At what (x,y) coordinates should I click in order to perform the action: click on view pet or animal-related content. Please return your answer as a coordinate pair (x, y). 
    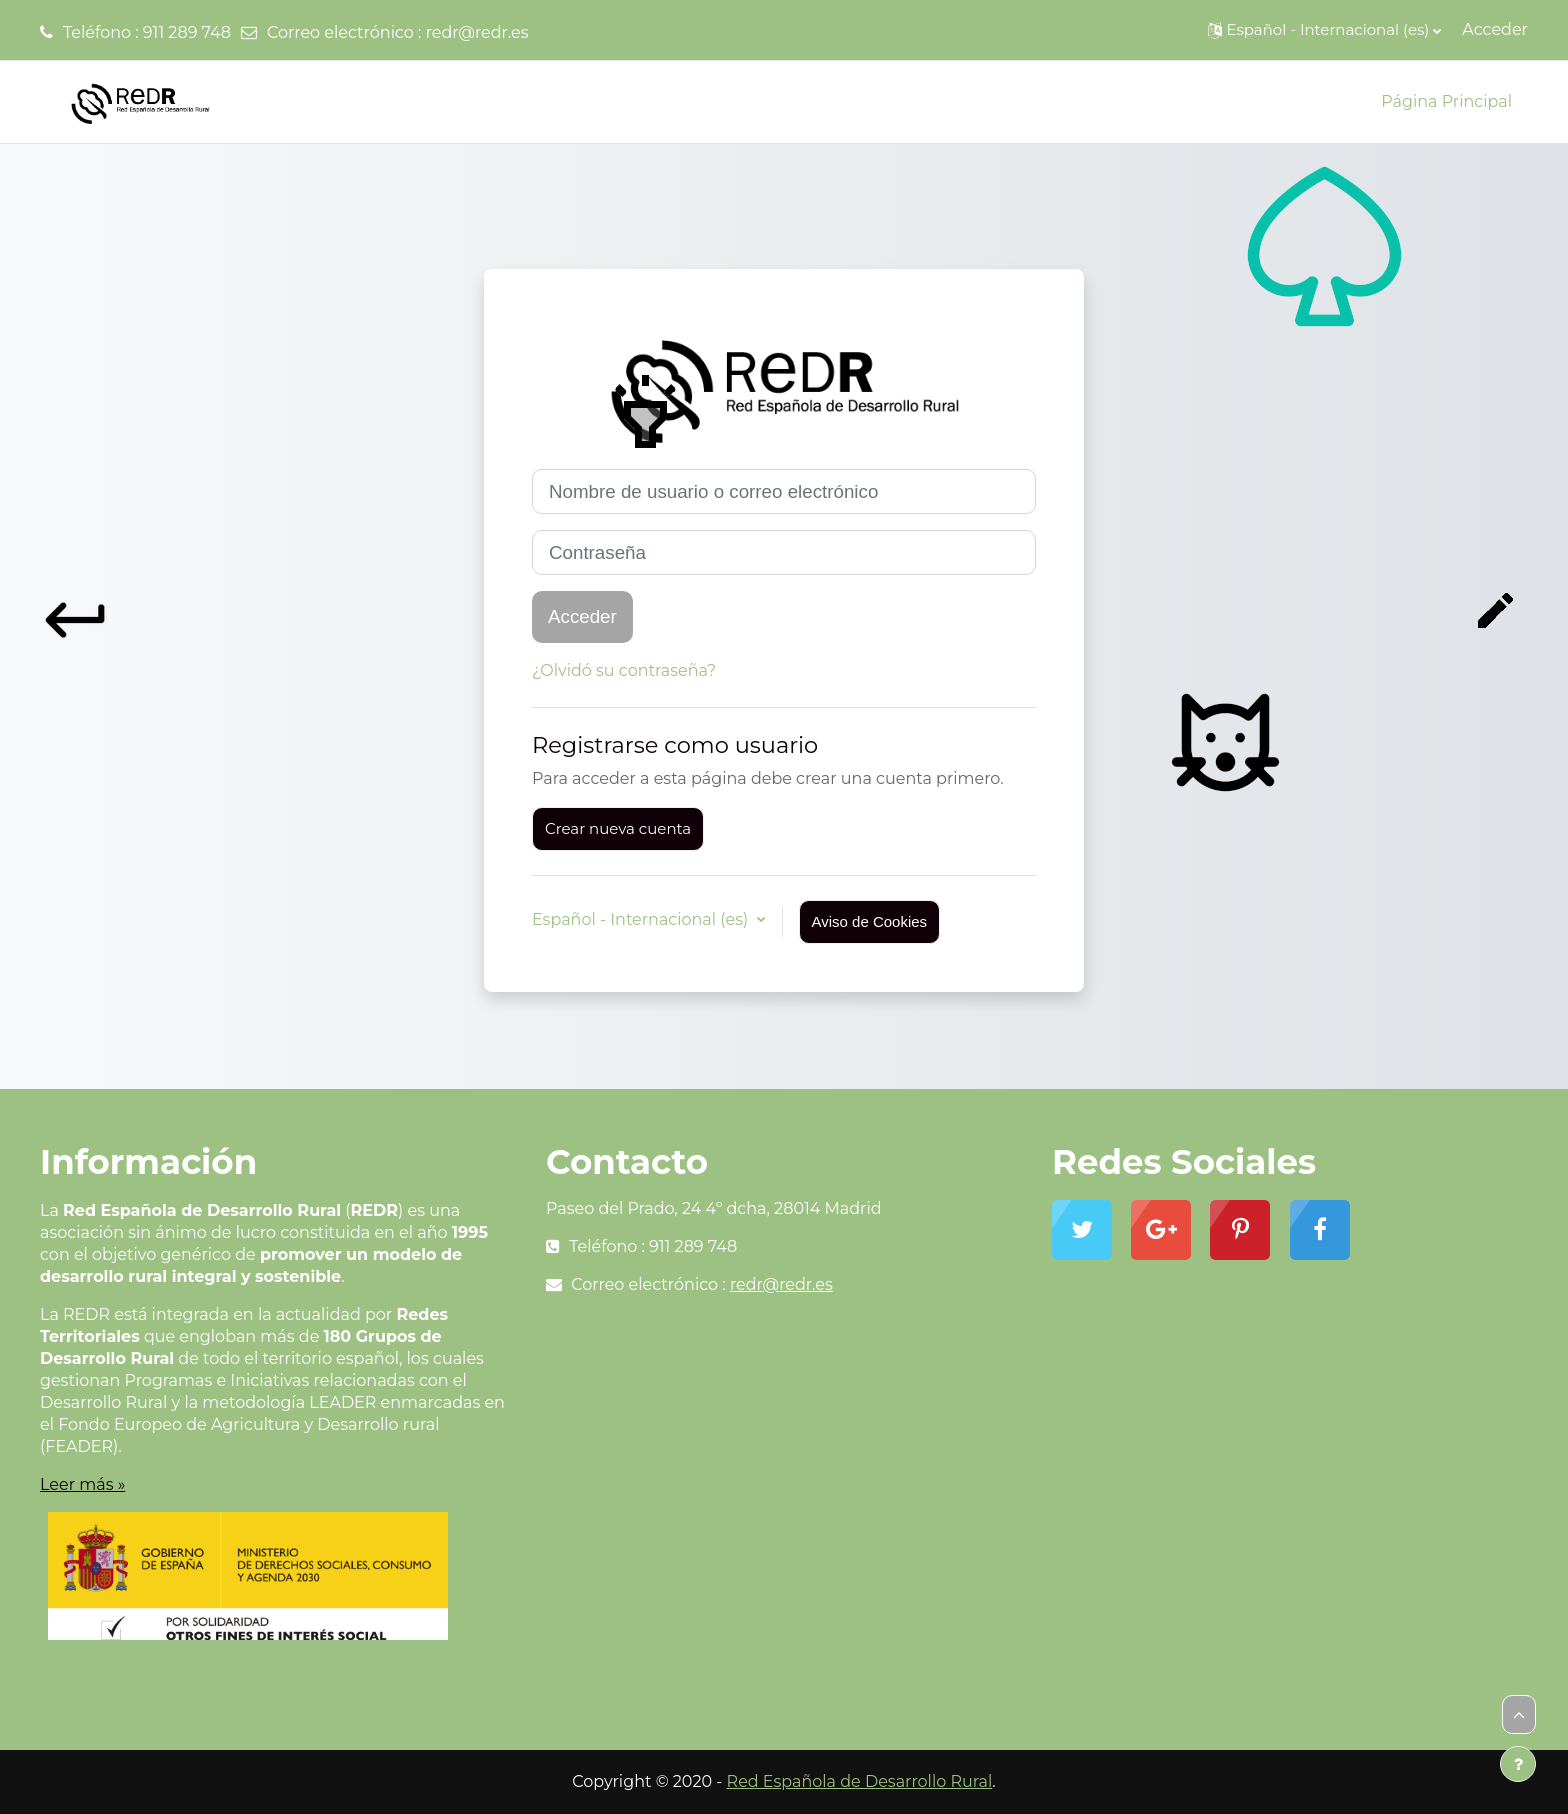
    Looking at the image, I should click on (1225, 742).